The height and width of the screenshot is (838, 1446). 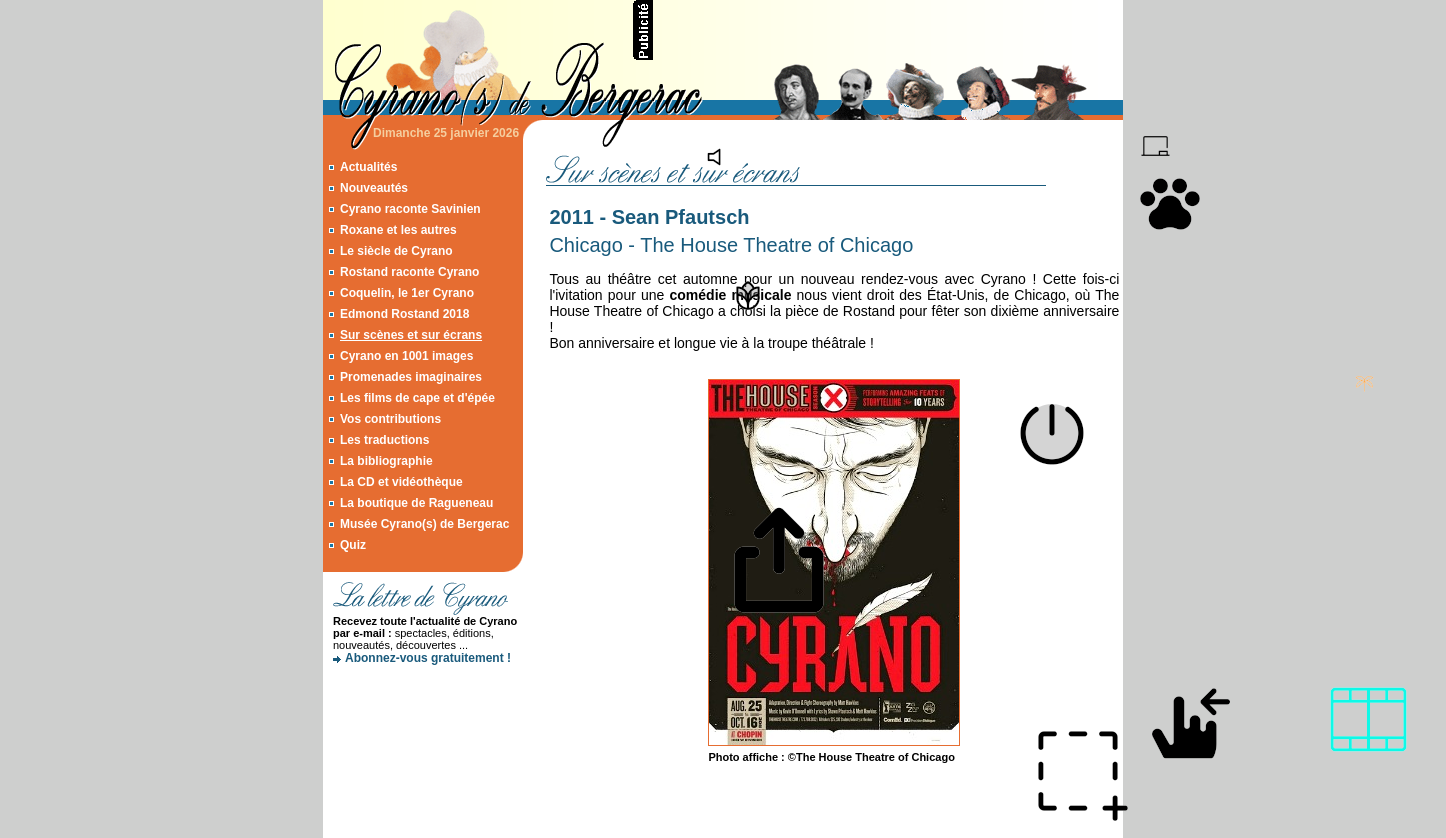 What do you see at coordinates (1078, 771) in the screenshot?
I see `add to current selection` at bounding box center [1078, 771].